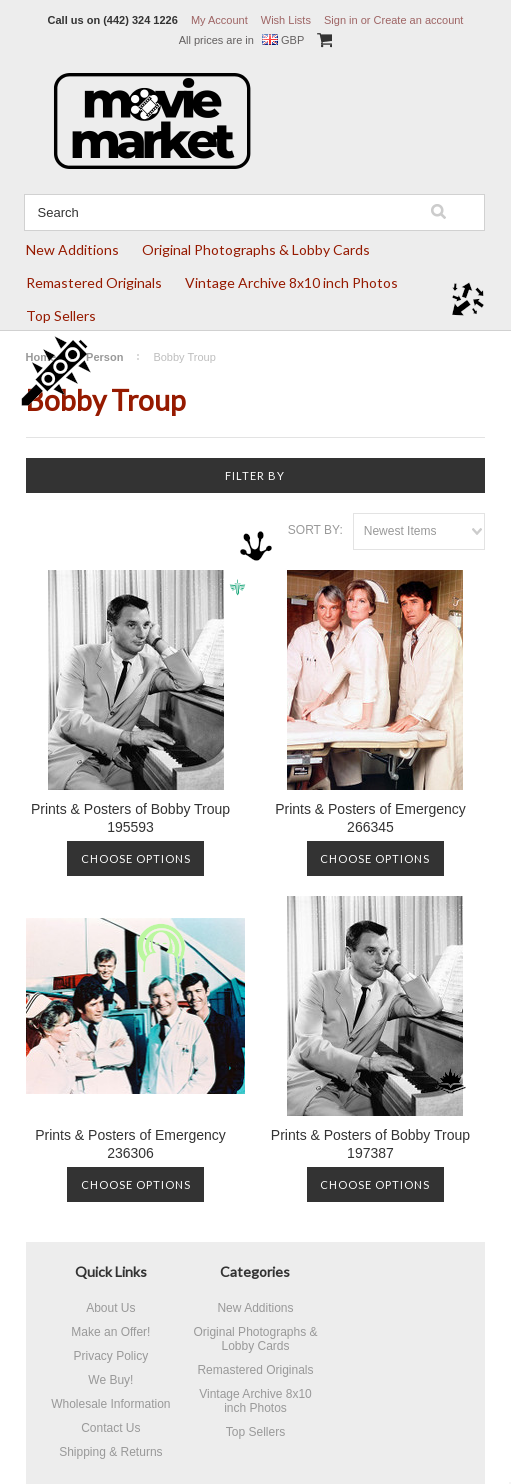 Image resolution: width=511 pixels, height=1484 pixels. What do you see at coordinates (450, 1082) in the screenshot?
I see `access knowledge base or learning resources` at bounding box center [450, 1082].